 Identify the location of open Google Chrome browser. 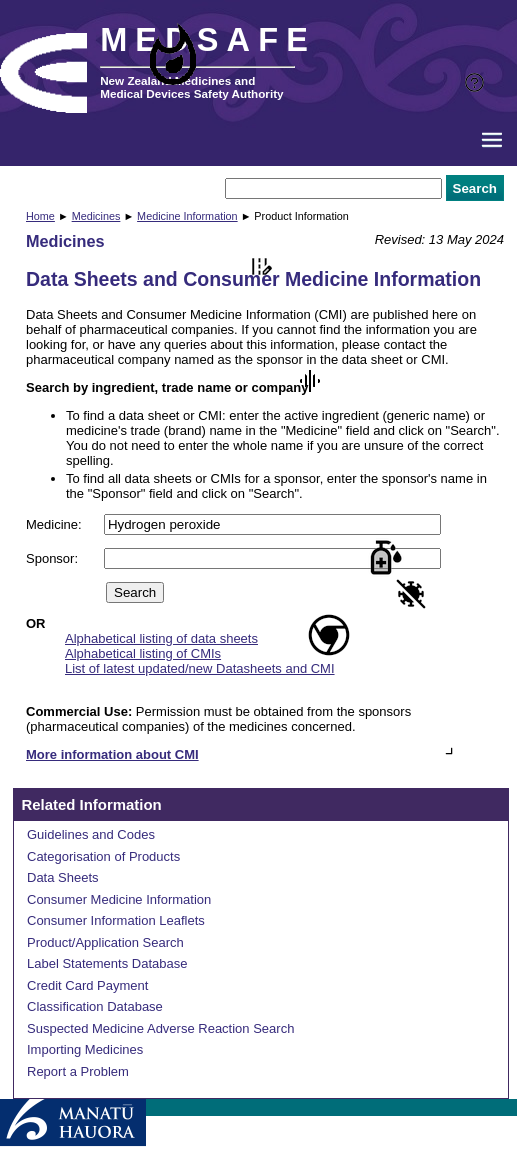
(329, 635).